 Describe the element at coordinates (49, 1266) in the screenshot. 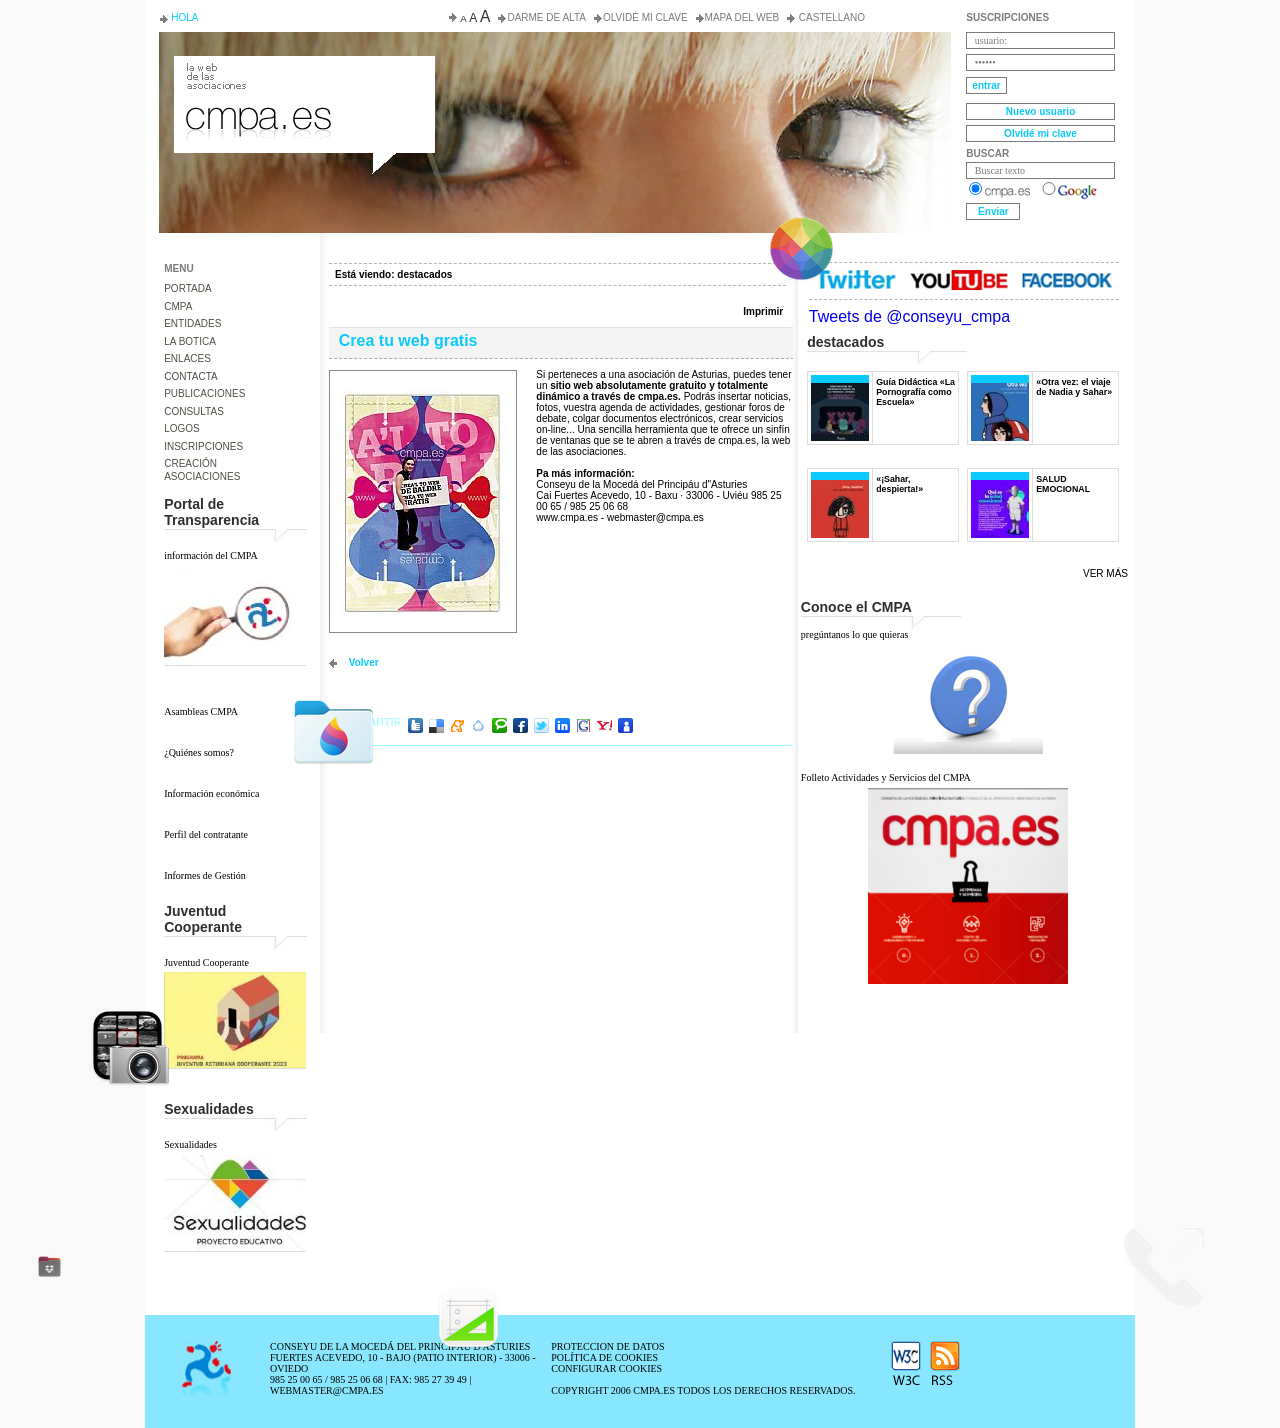

I see `open dropbox synced folder` at that location.